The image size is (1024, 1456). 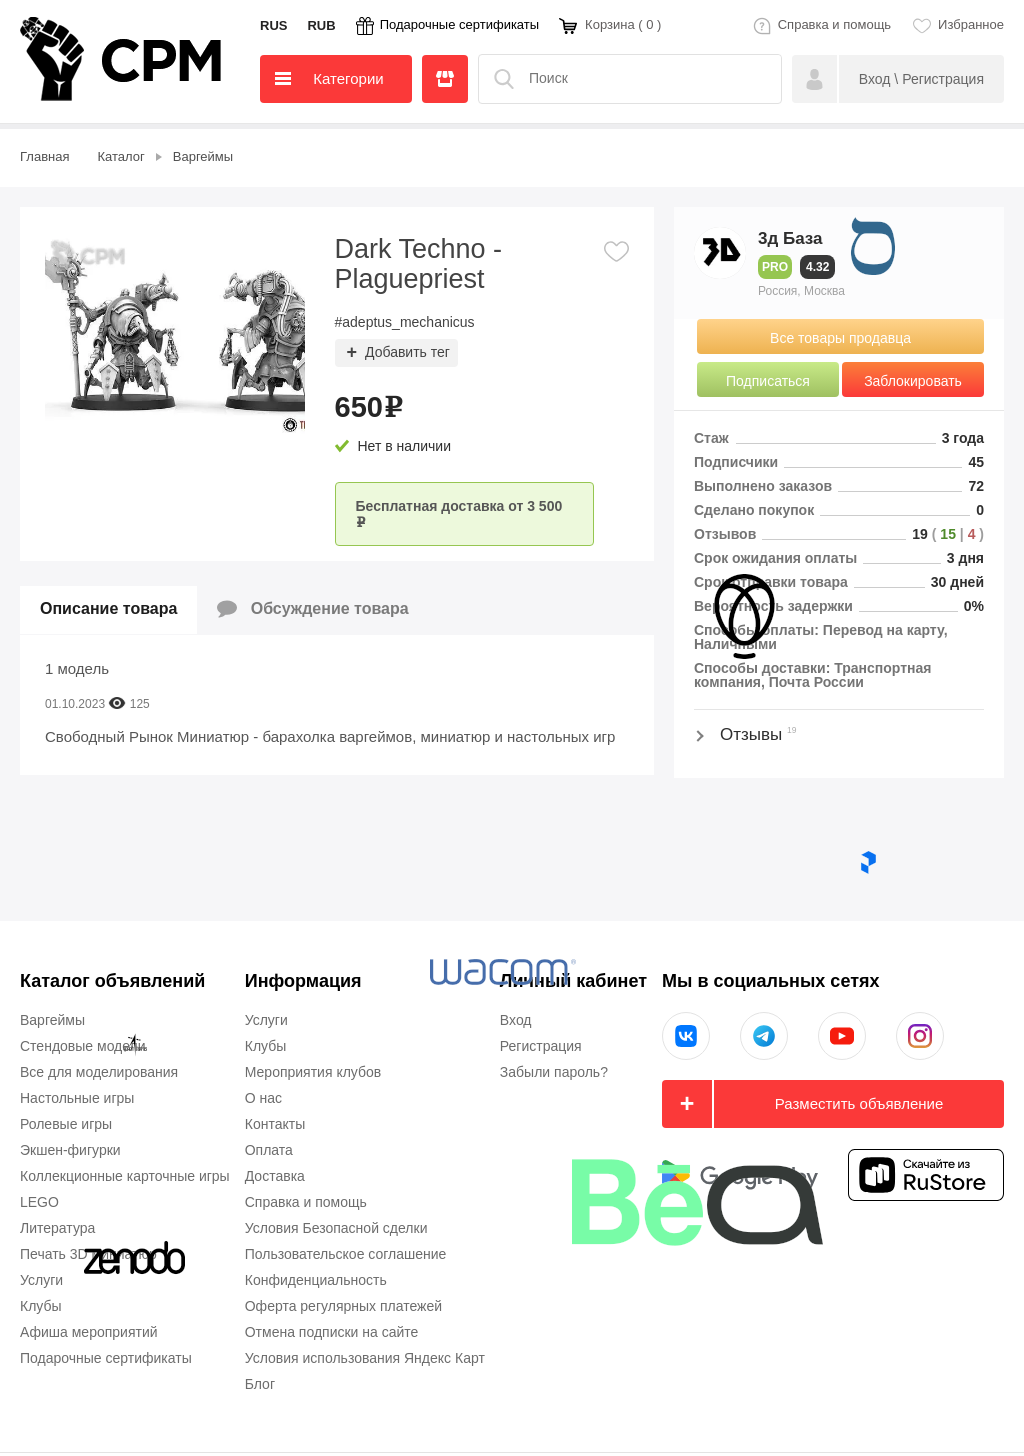 I want to click on link to ISRO (Indian Space Research Organisation) website, so click(x=135, y=1045).